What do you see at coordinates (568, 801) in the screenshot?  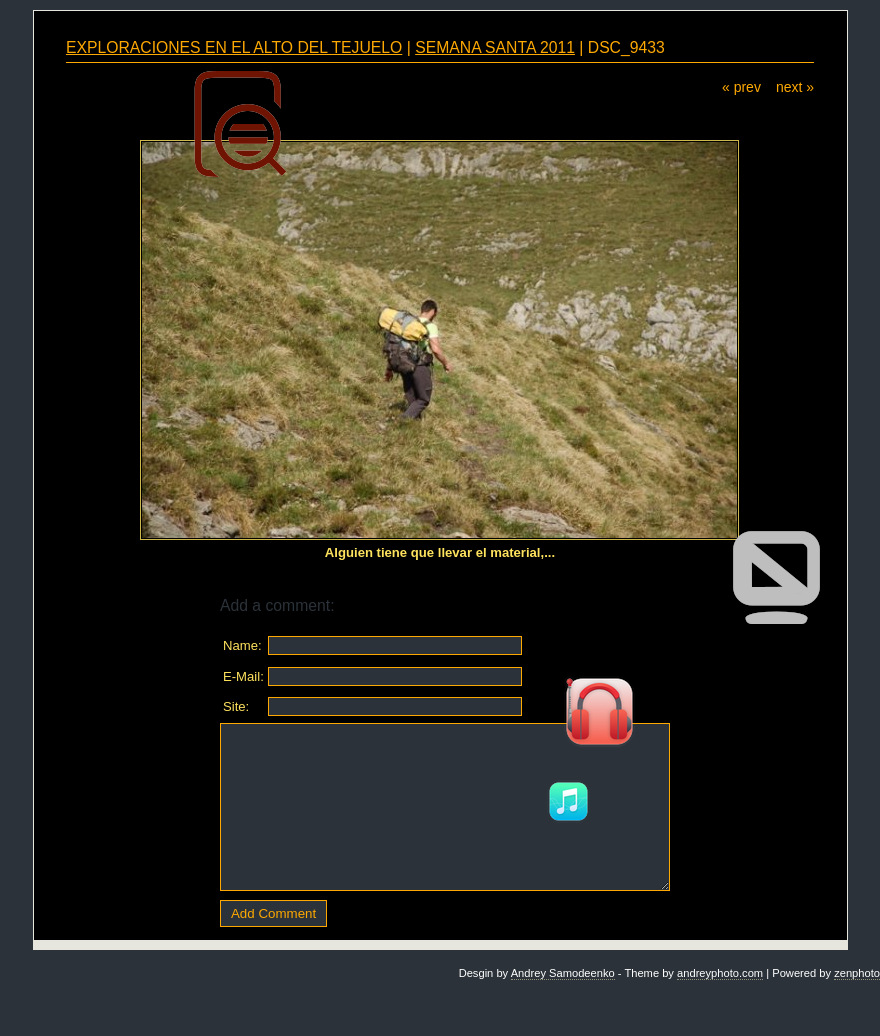 I see `open elisa music player` at bounding box center [568, 801].